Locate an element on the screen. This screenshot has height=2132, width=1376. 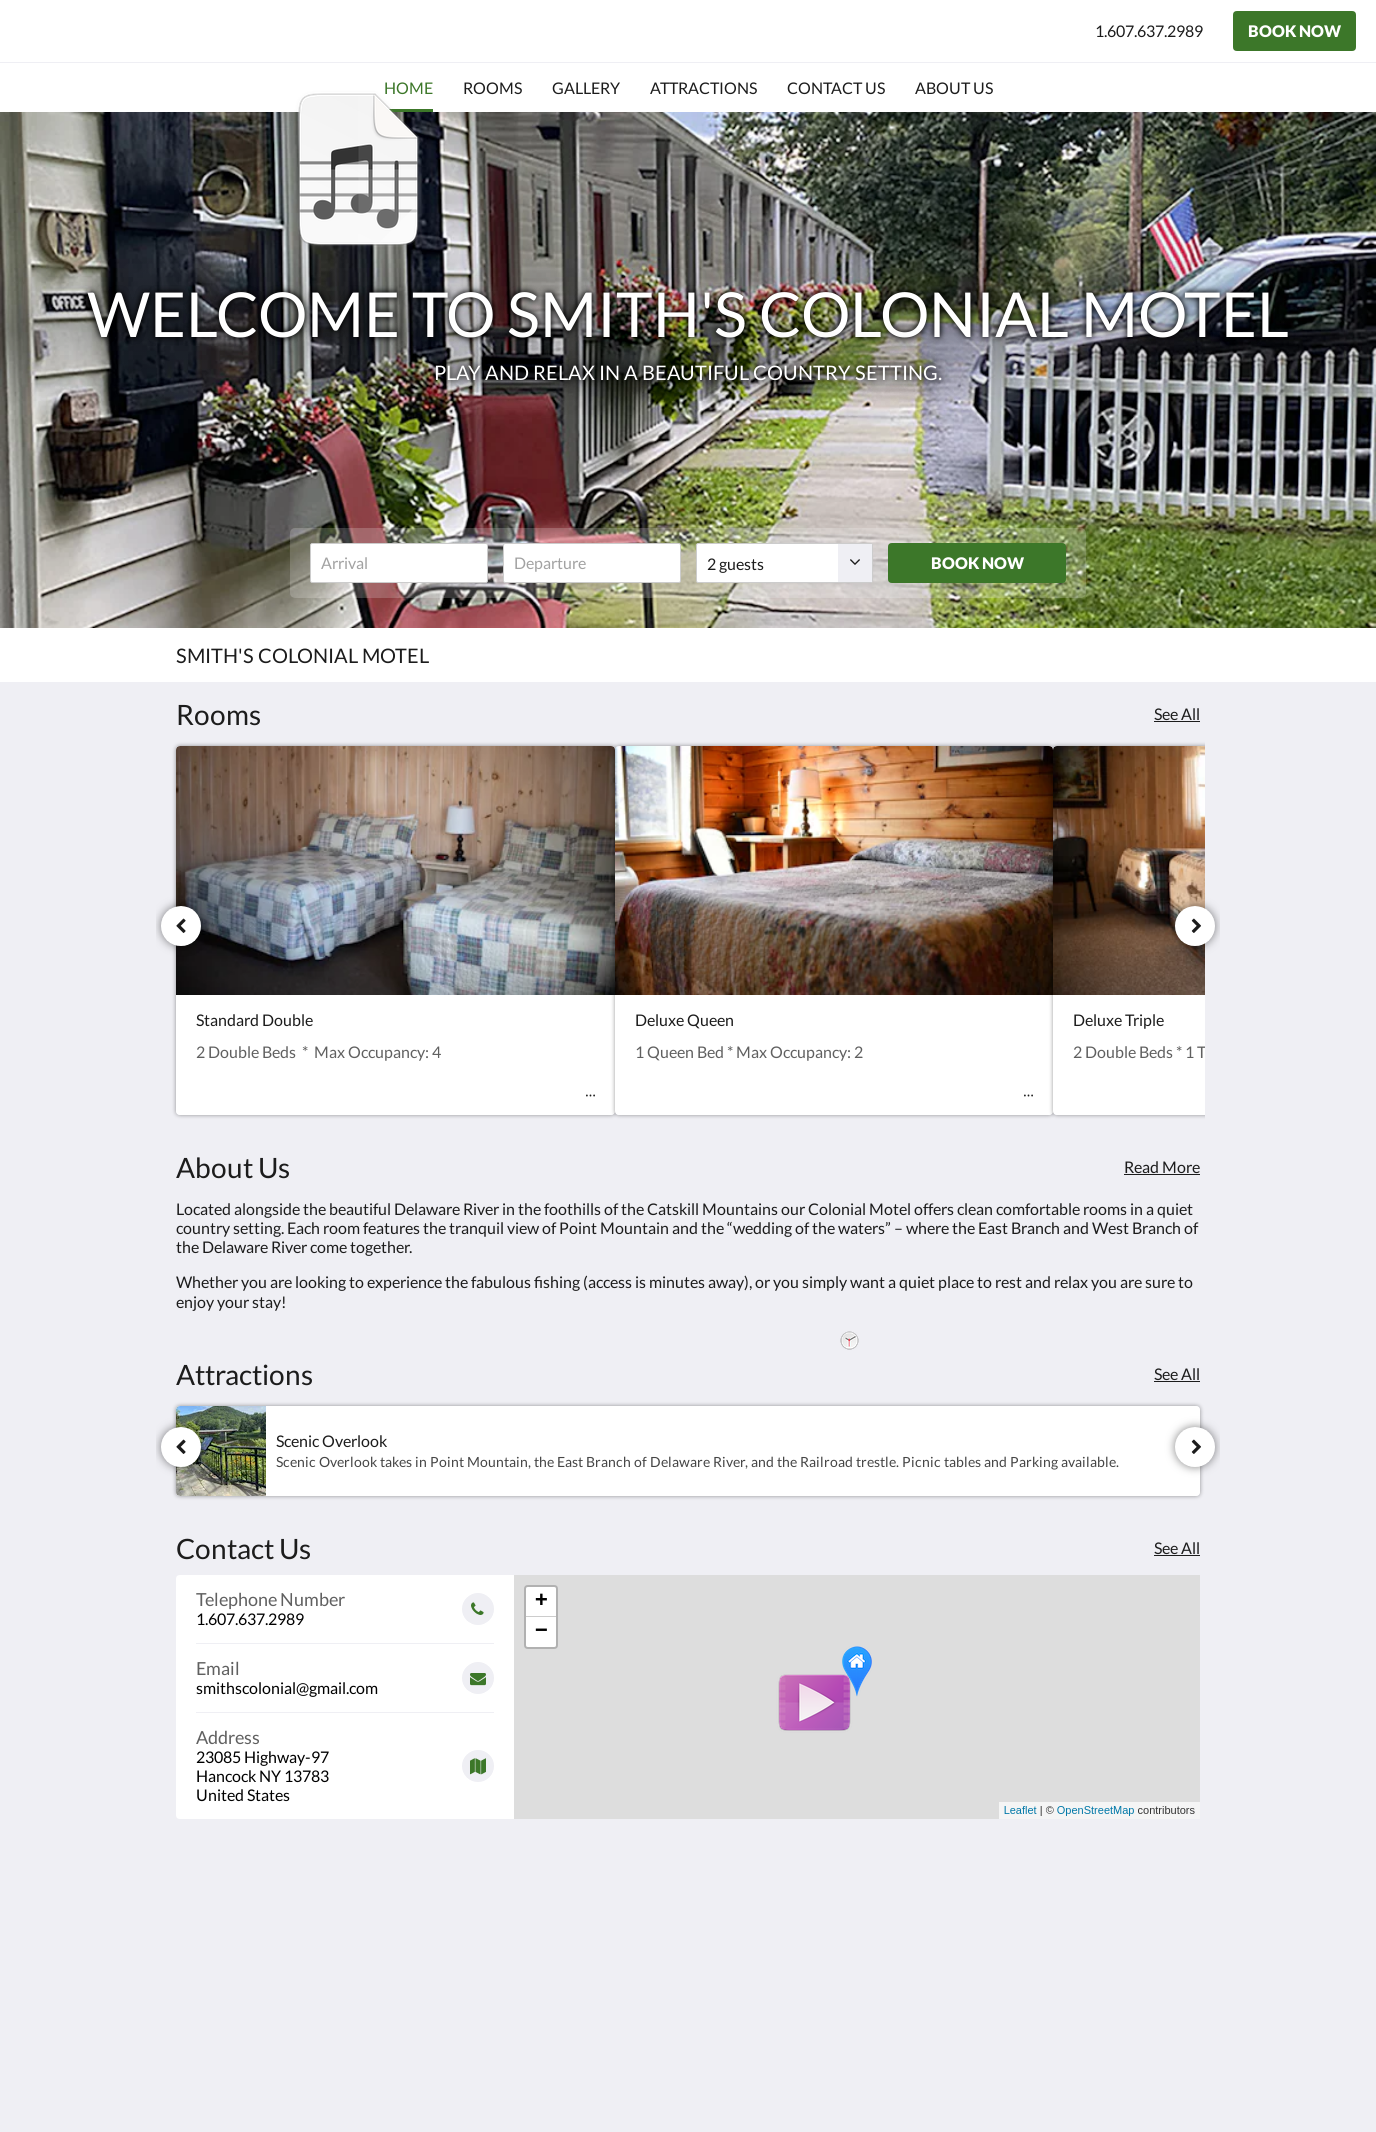
access recently opened files or folders is located at coordinates (849, 1340).